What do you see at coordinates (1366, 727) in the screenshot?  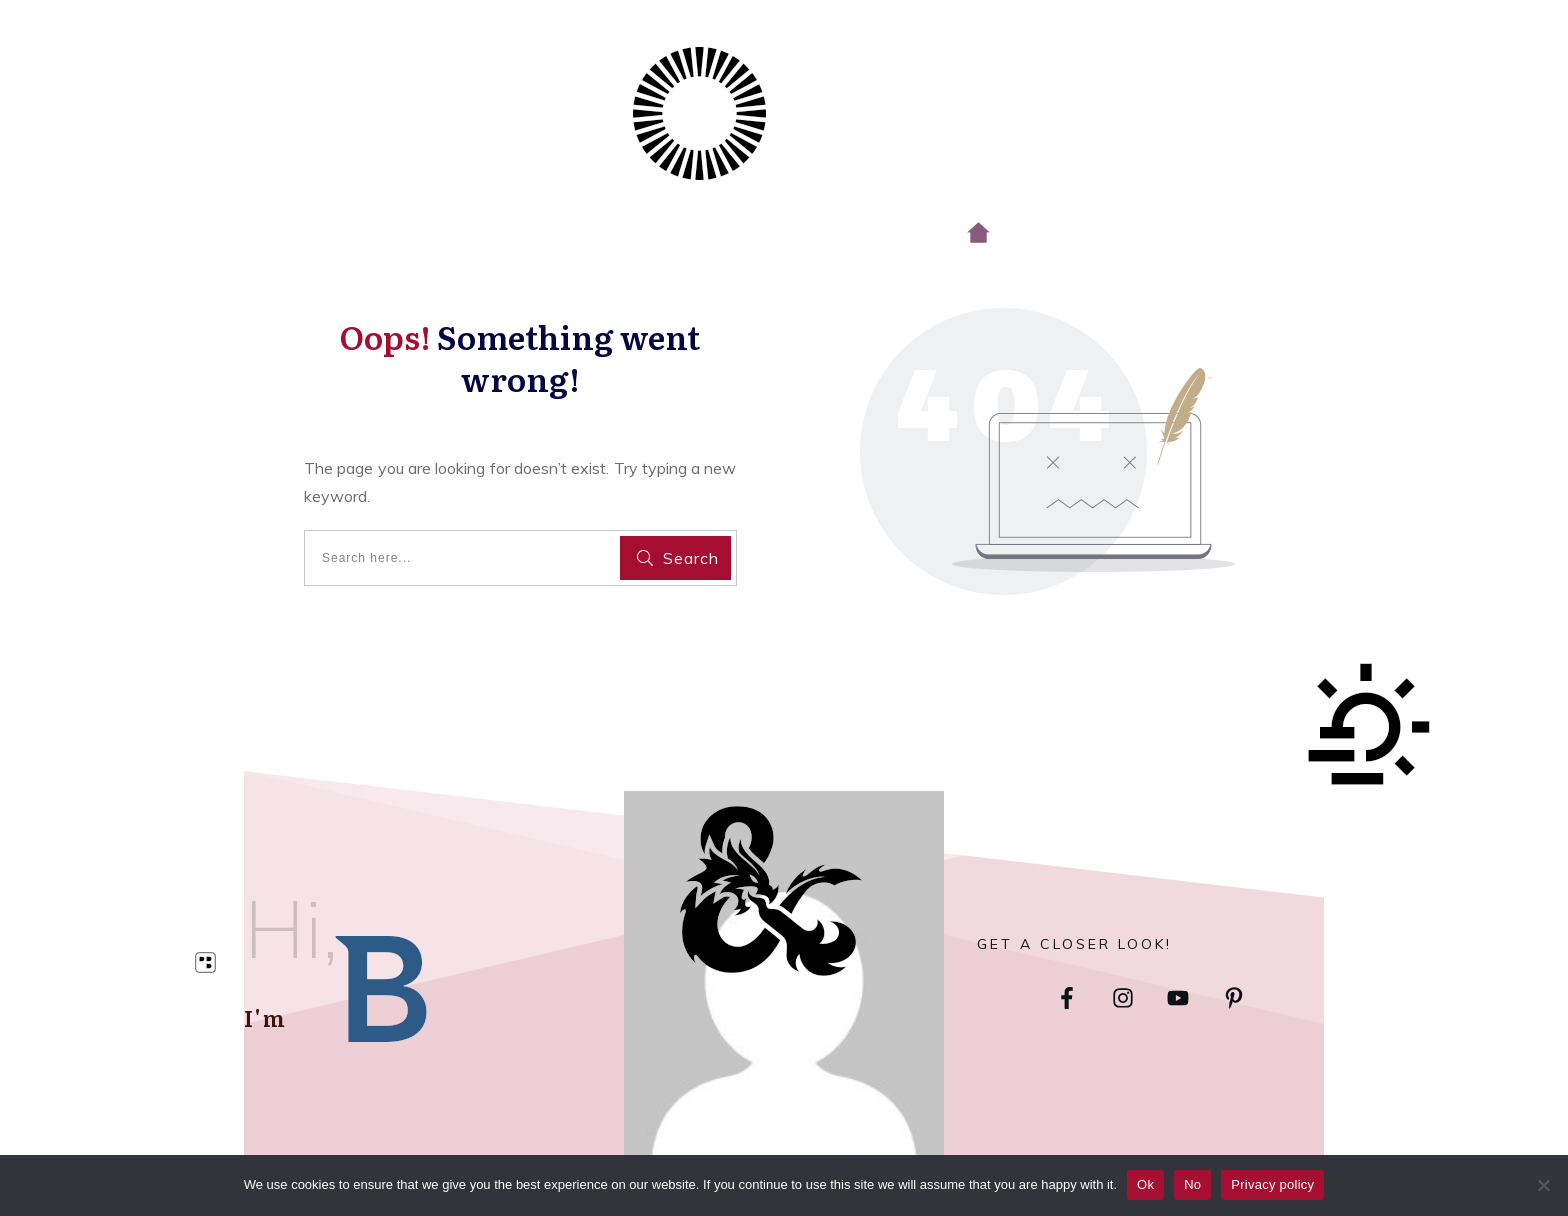 I see `indicates foggy or hazy weather conditions` at bounding box center [1366, 727].